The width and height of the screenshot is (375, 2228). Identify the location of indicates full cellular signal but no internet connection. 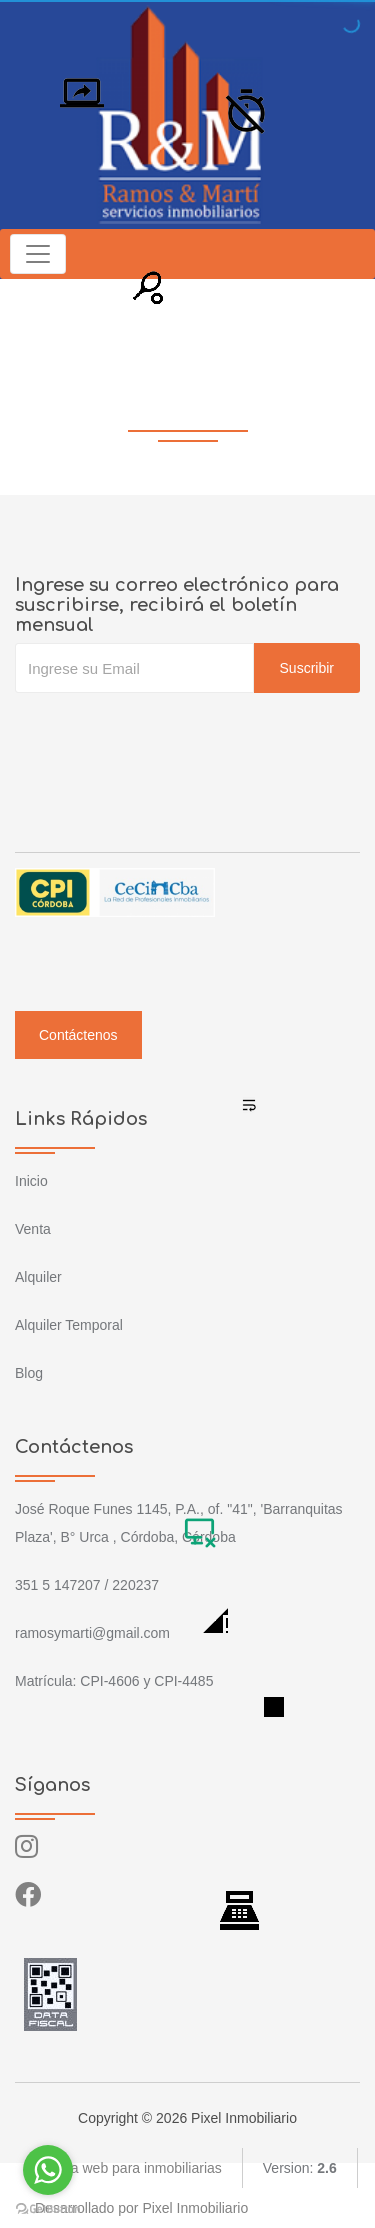
(215, 1620).